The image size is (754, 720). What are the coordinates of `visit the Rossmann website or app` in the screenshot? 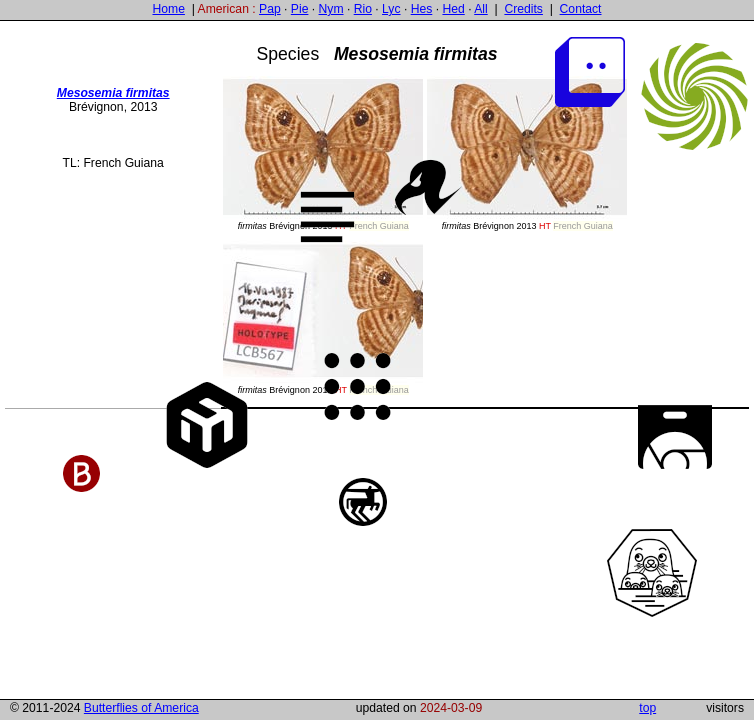 It's located at (363, 502).